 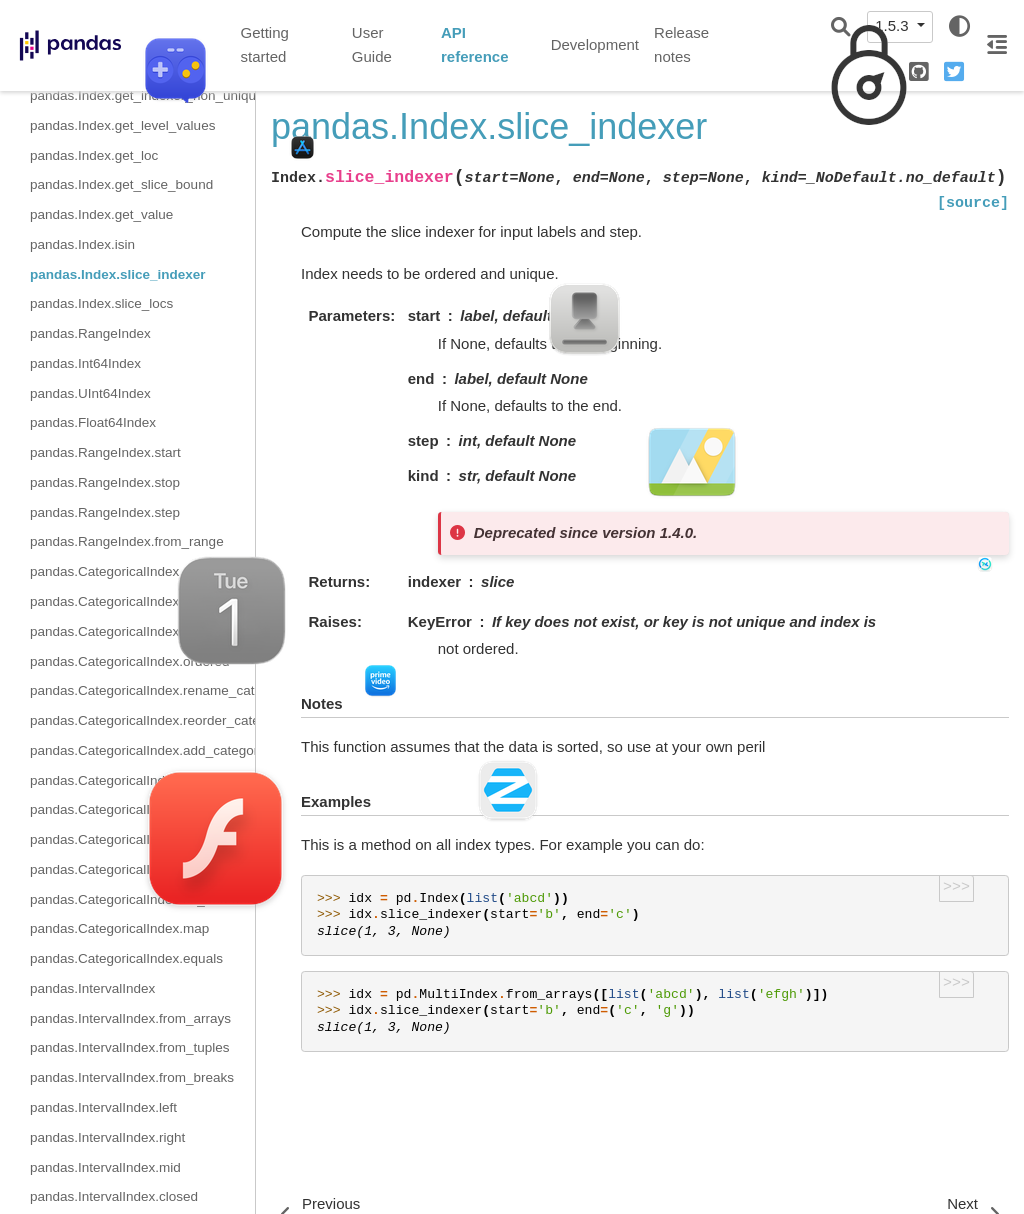 I want to click on open desk view app to show your desk surface via overhead camera, so click(x=584, y=318).